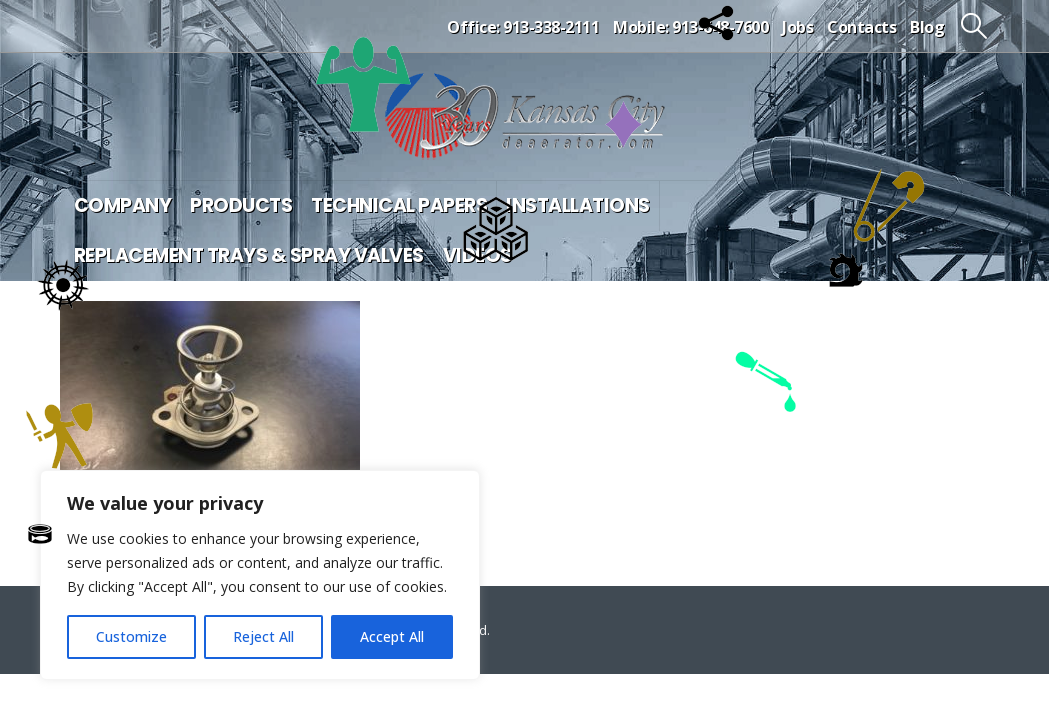  I want to click on represents a nature or plant-based ability in a game, so click(846, 270).